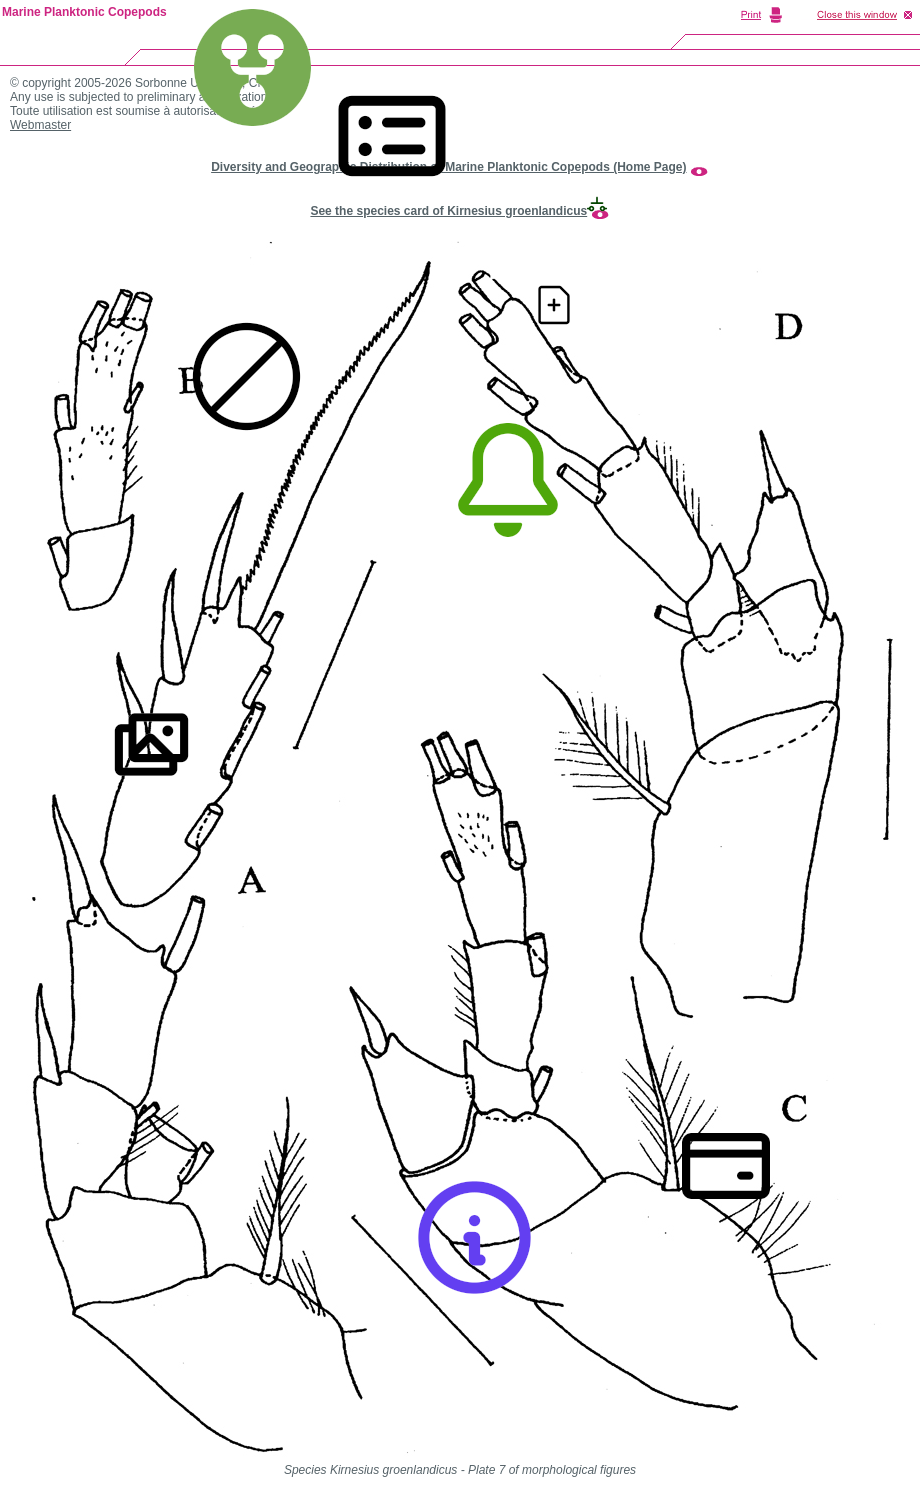  Describe the element at coordinates (246, 376) in the screenshot. I see `indicates a blocked or prohibited action` at that location.